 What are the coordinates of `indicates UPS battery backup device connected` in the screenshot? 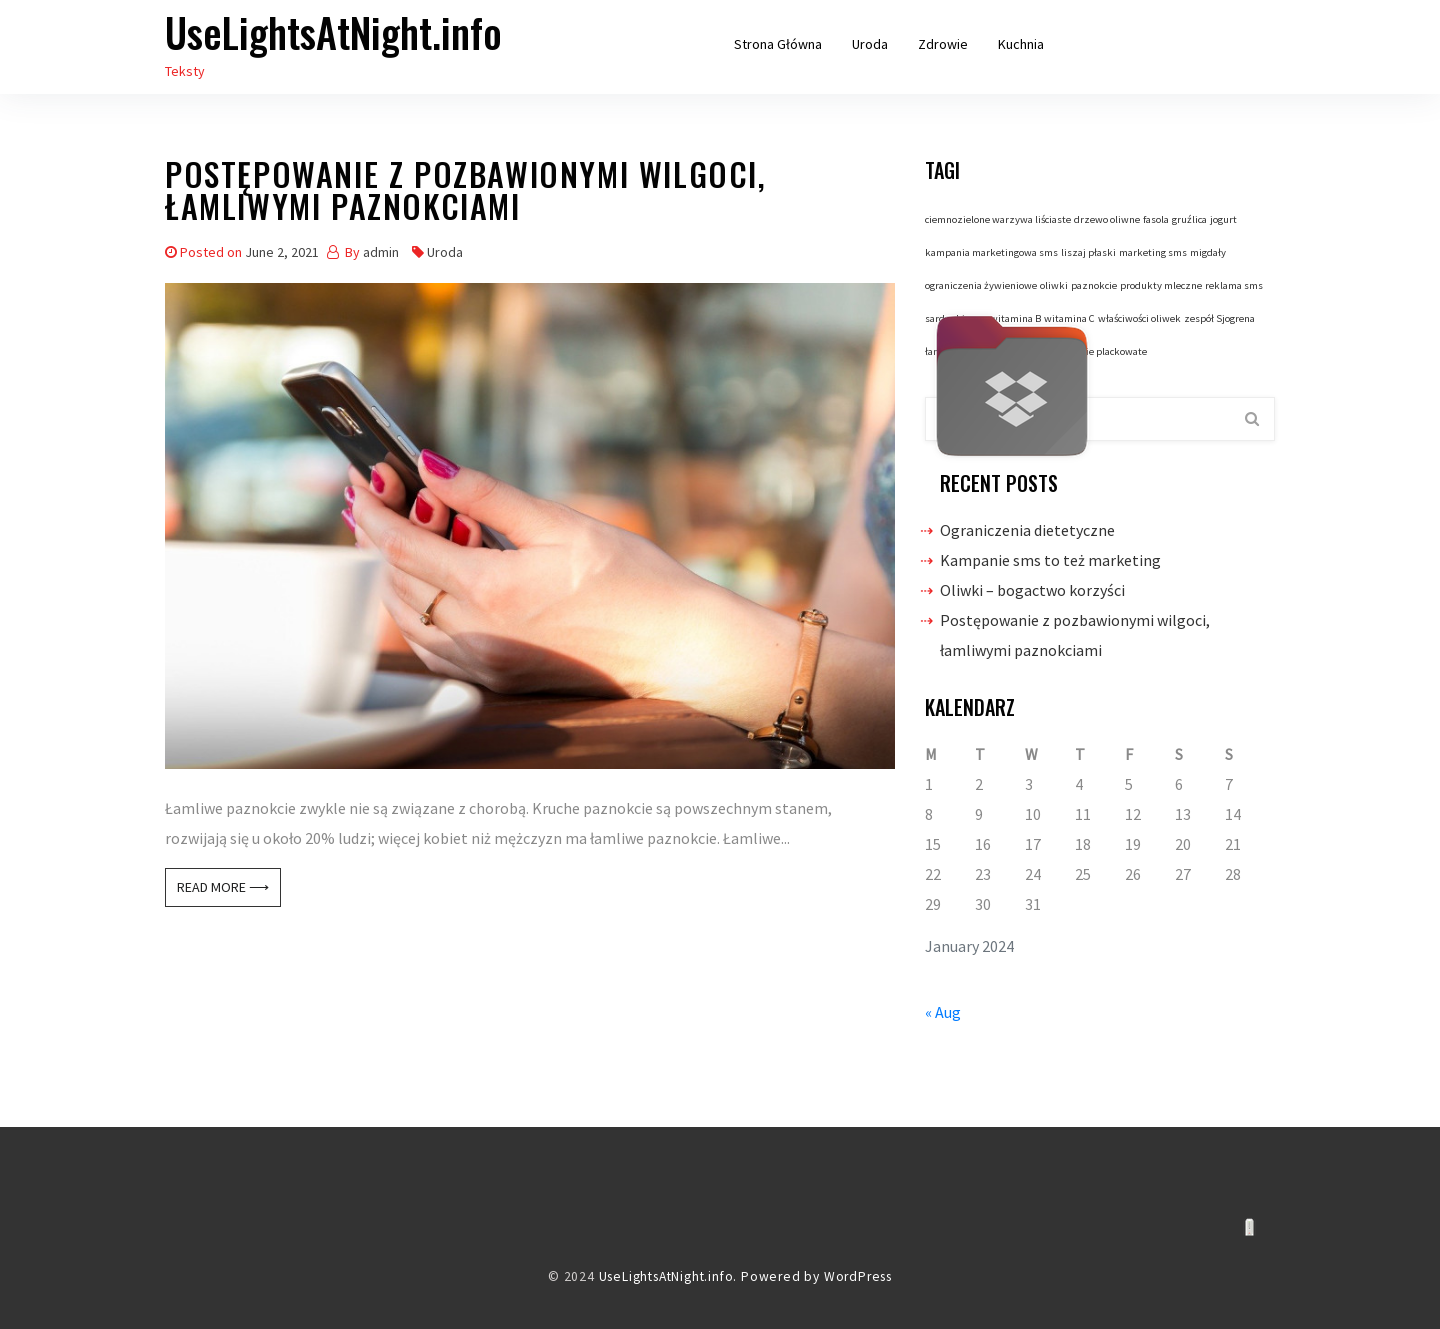 It's located at (1249, 1227).